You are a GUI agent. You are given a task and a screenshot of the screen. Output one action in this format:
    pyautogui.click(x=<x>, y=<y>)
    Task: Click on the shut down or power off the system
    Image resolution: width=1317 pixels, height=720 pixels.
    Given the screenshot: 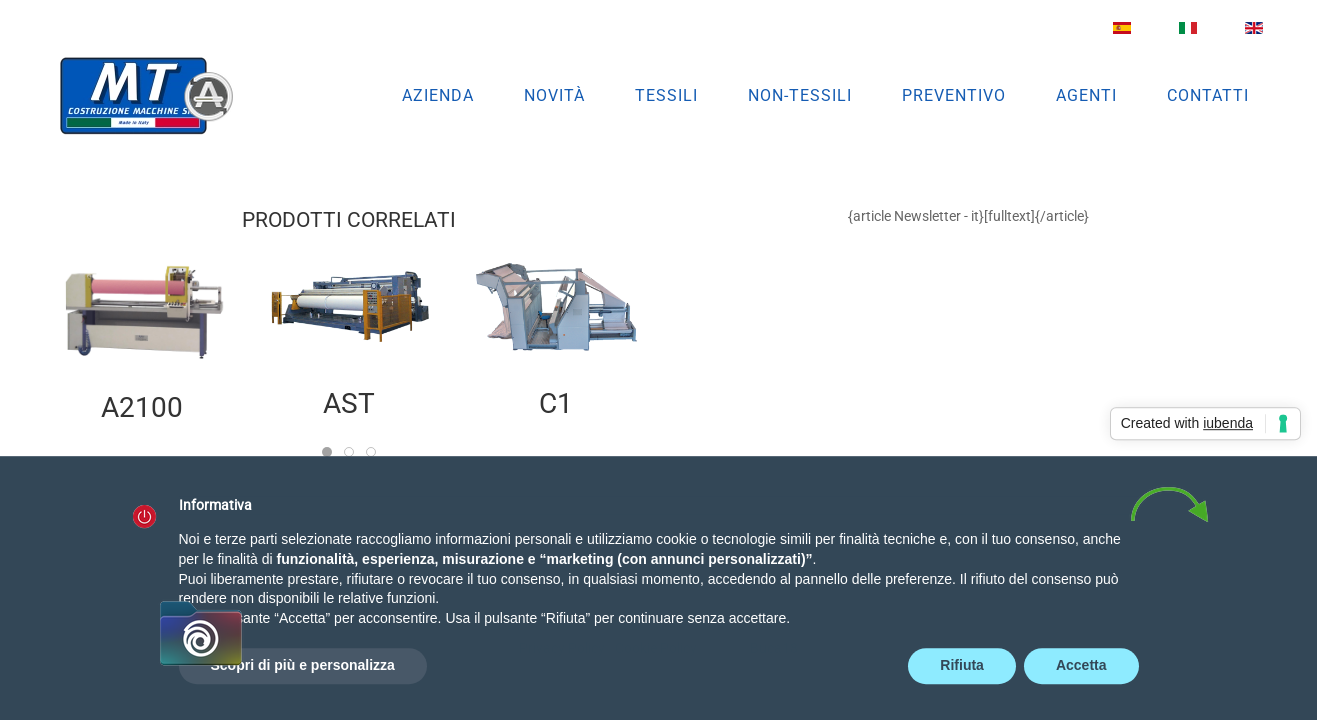 What is the action you would take?
    pyautogui.click(x=145, y=517)
    